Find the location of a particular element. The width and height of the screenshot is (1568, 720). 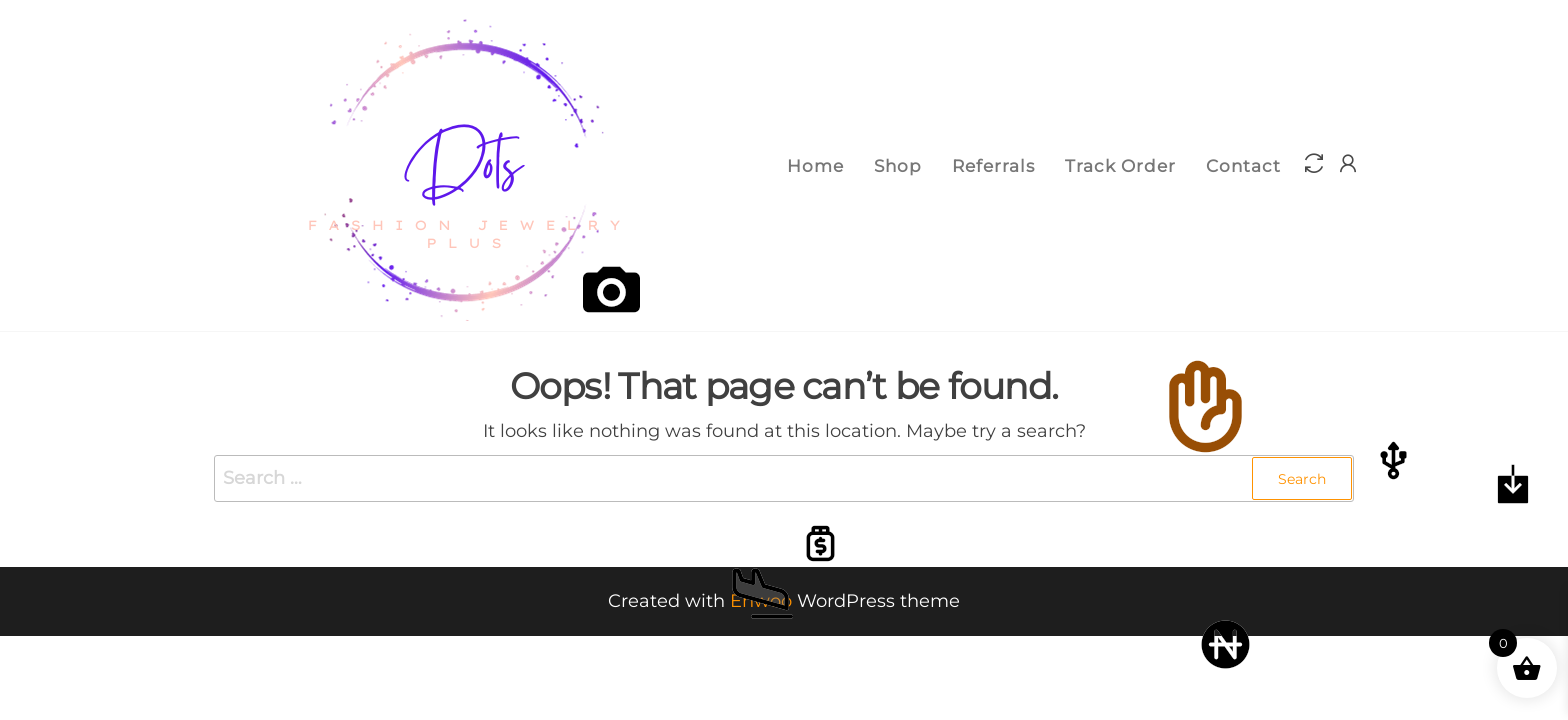

download a file to your device is located at coordinates (1513, 484).